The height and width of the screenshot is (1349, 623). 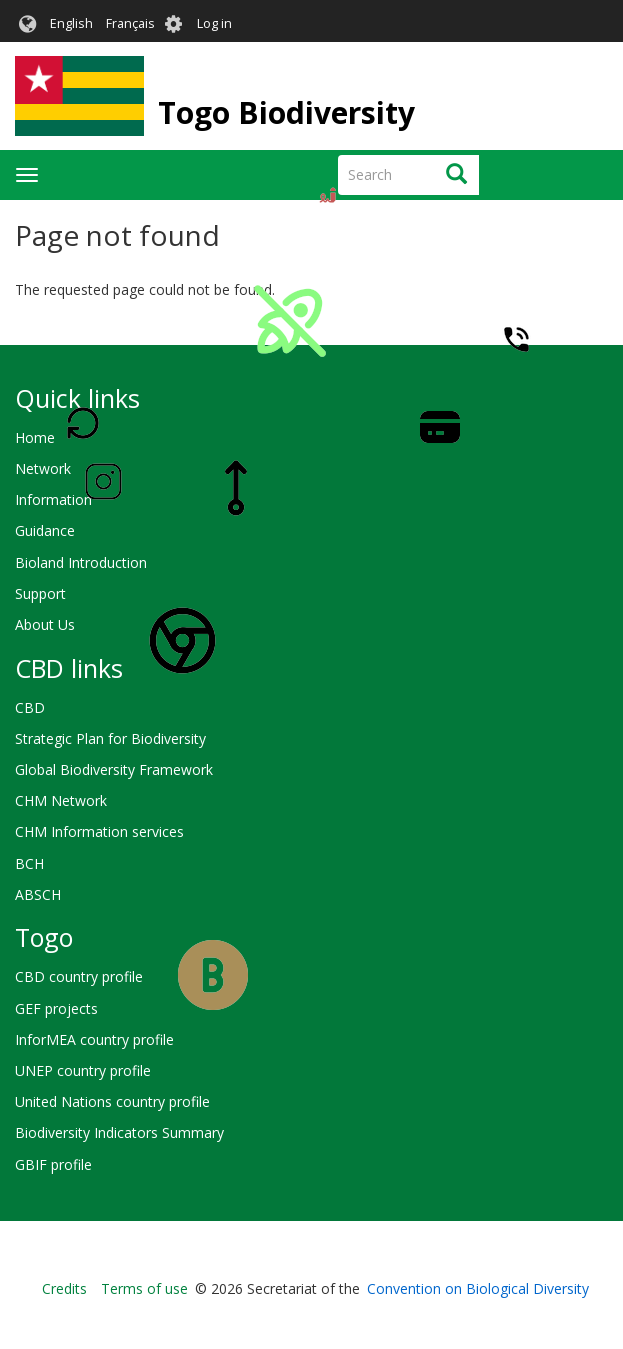 What do you see at coordinates (103, 481) in the screenshot?
I see `open Instagram app` at bounding box center [103, 481].